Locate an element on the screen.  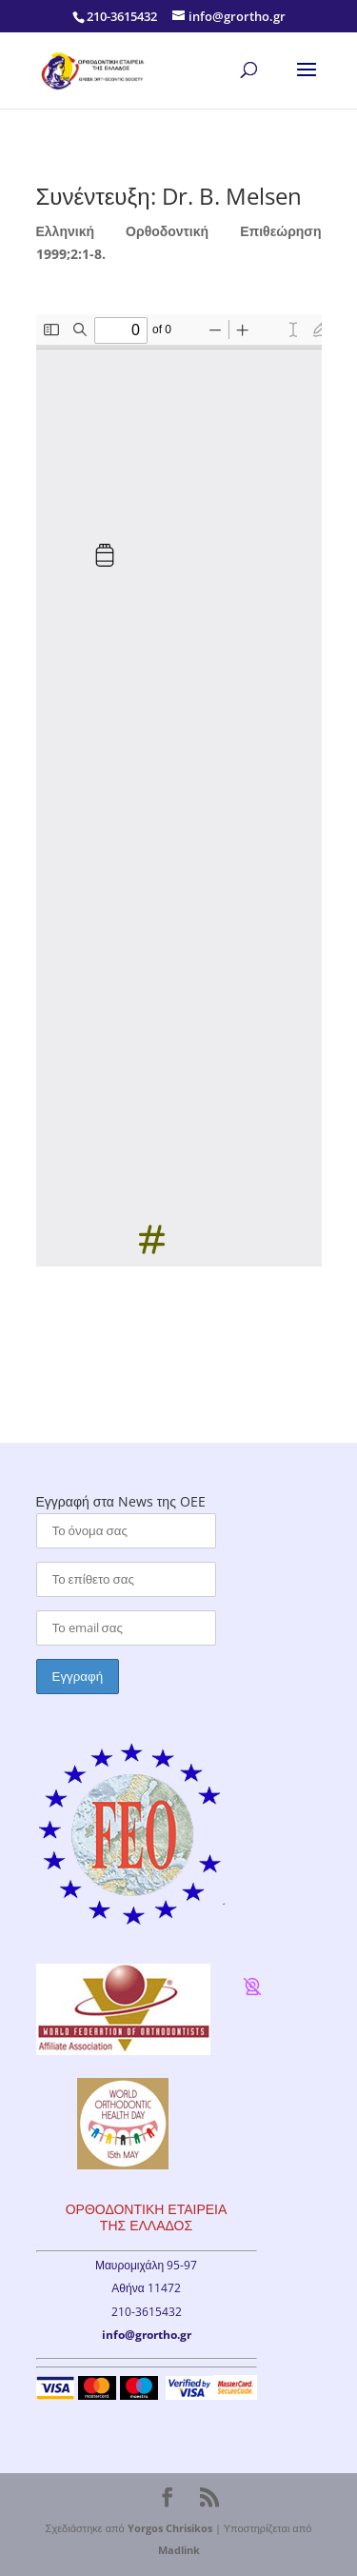
disable webcam is located at coordinates (252, 1987).